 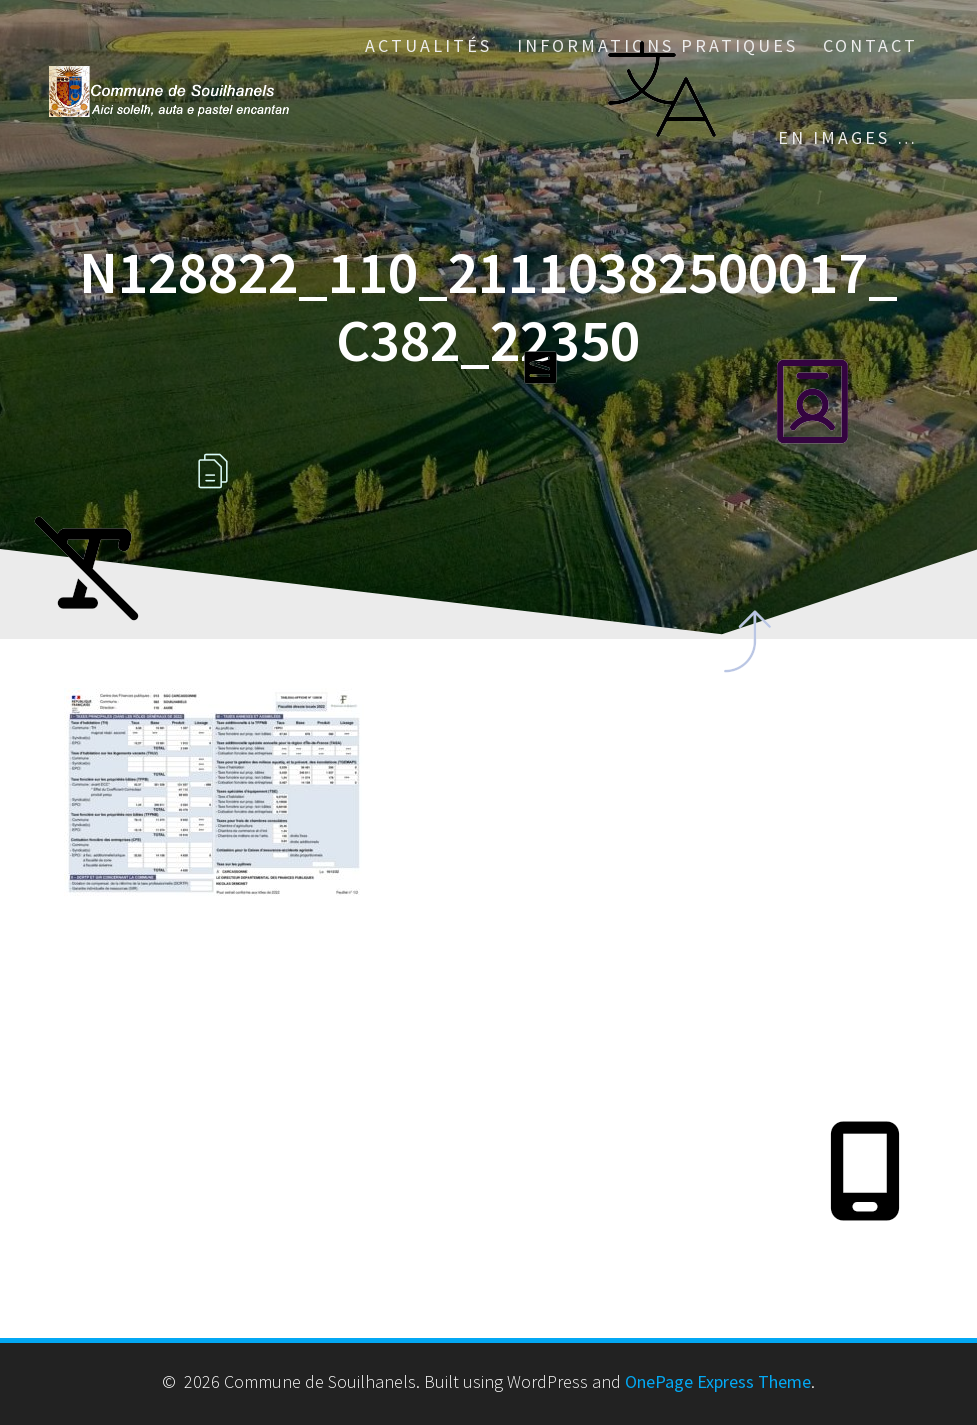 What do you see at coordinates (213, 471) in the screenshot?
I see `view all documents` at bounding box center [213, 471].